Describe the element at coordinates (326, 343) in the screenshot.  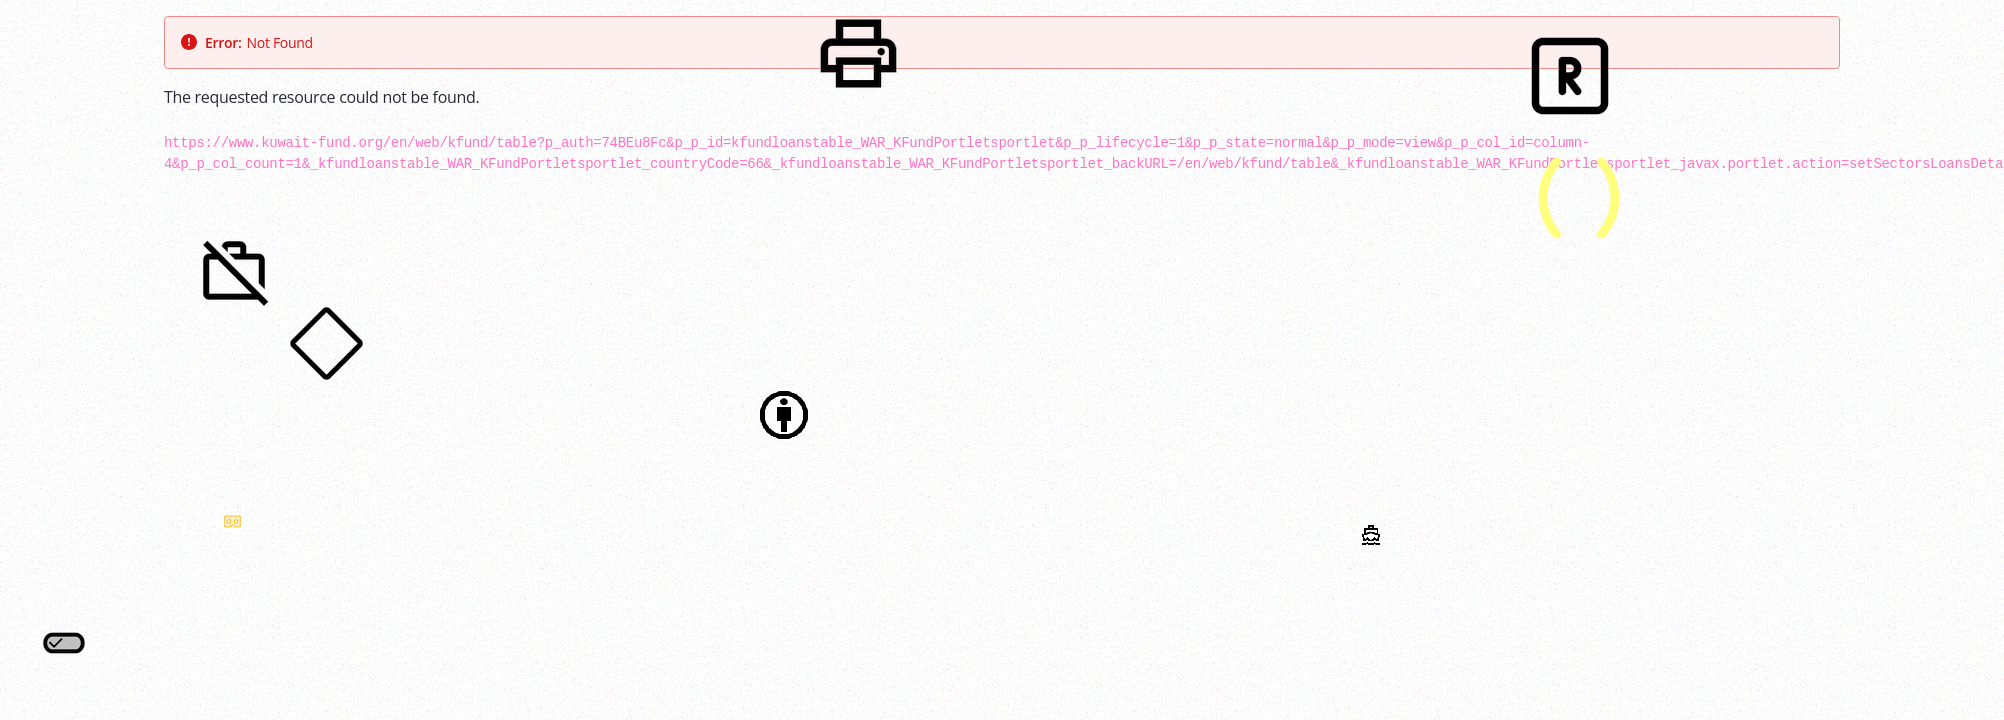
I see `indicates premium or exclusive content` at that location.